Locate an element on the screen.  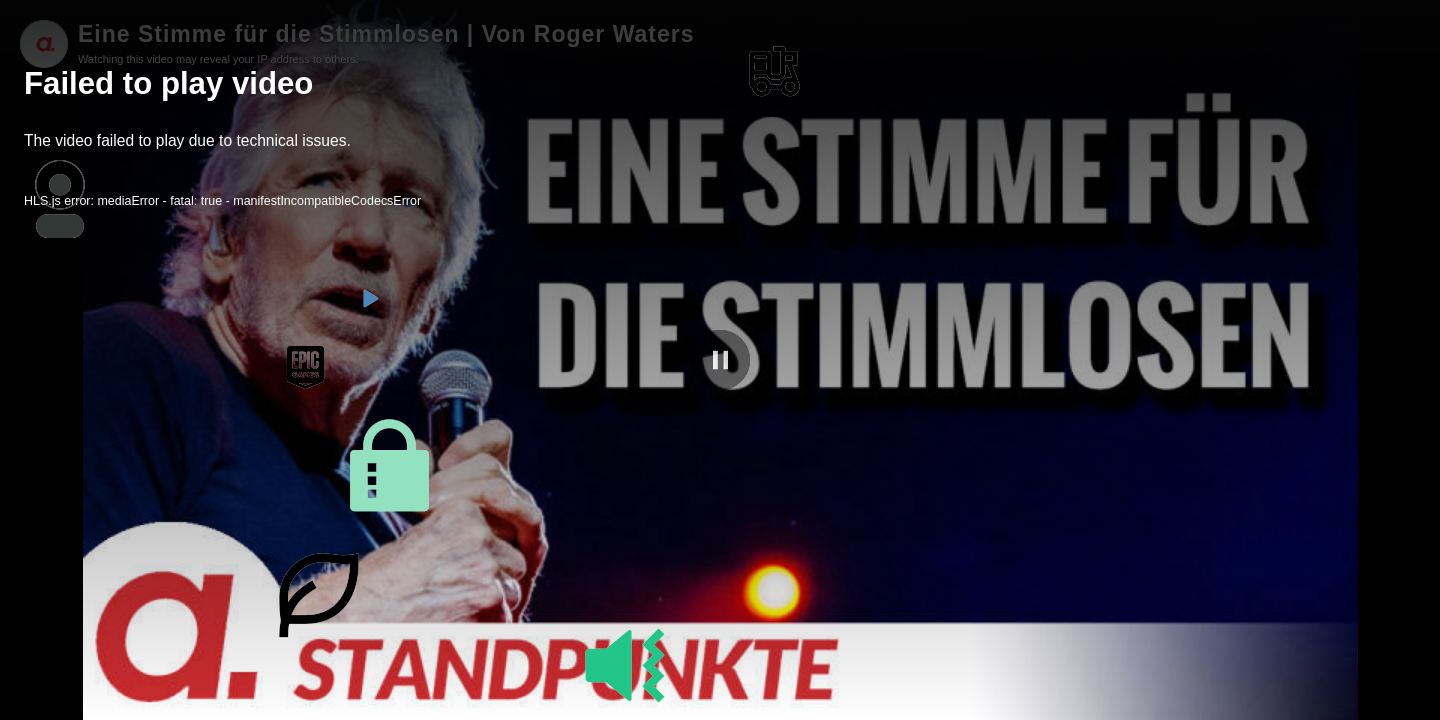
play media or video content is located at coordinates (369, 298).